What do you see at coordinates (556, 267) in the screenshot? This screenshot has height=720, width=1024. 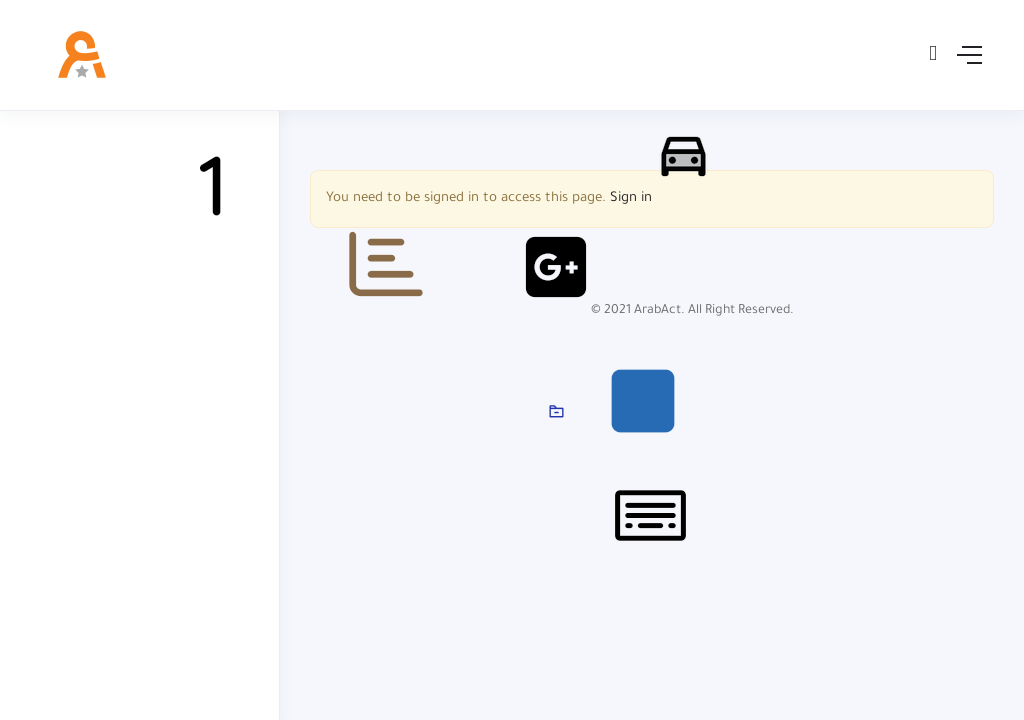 I see `google+ social media link` at bounding box center [556, 267].